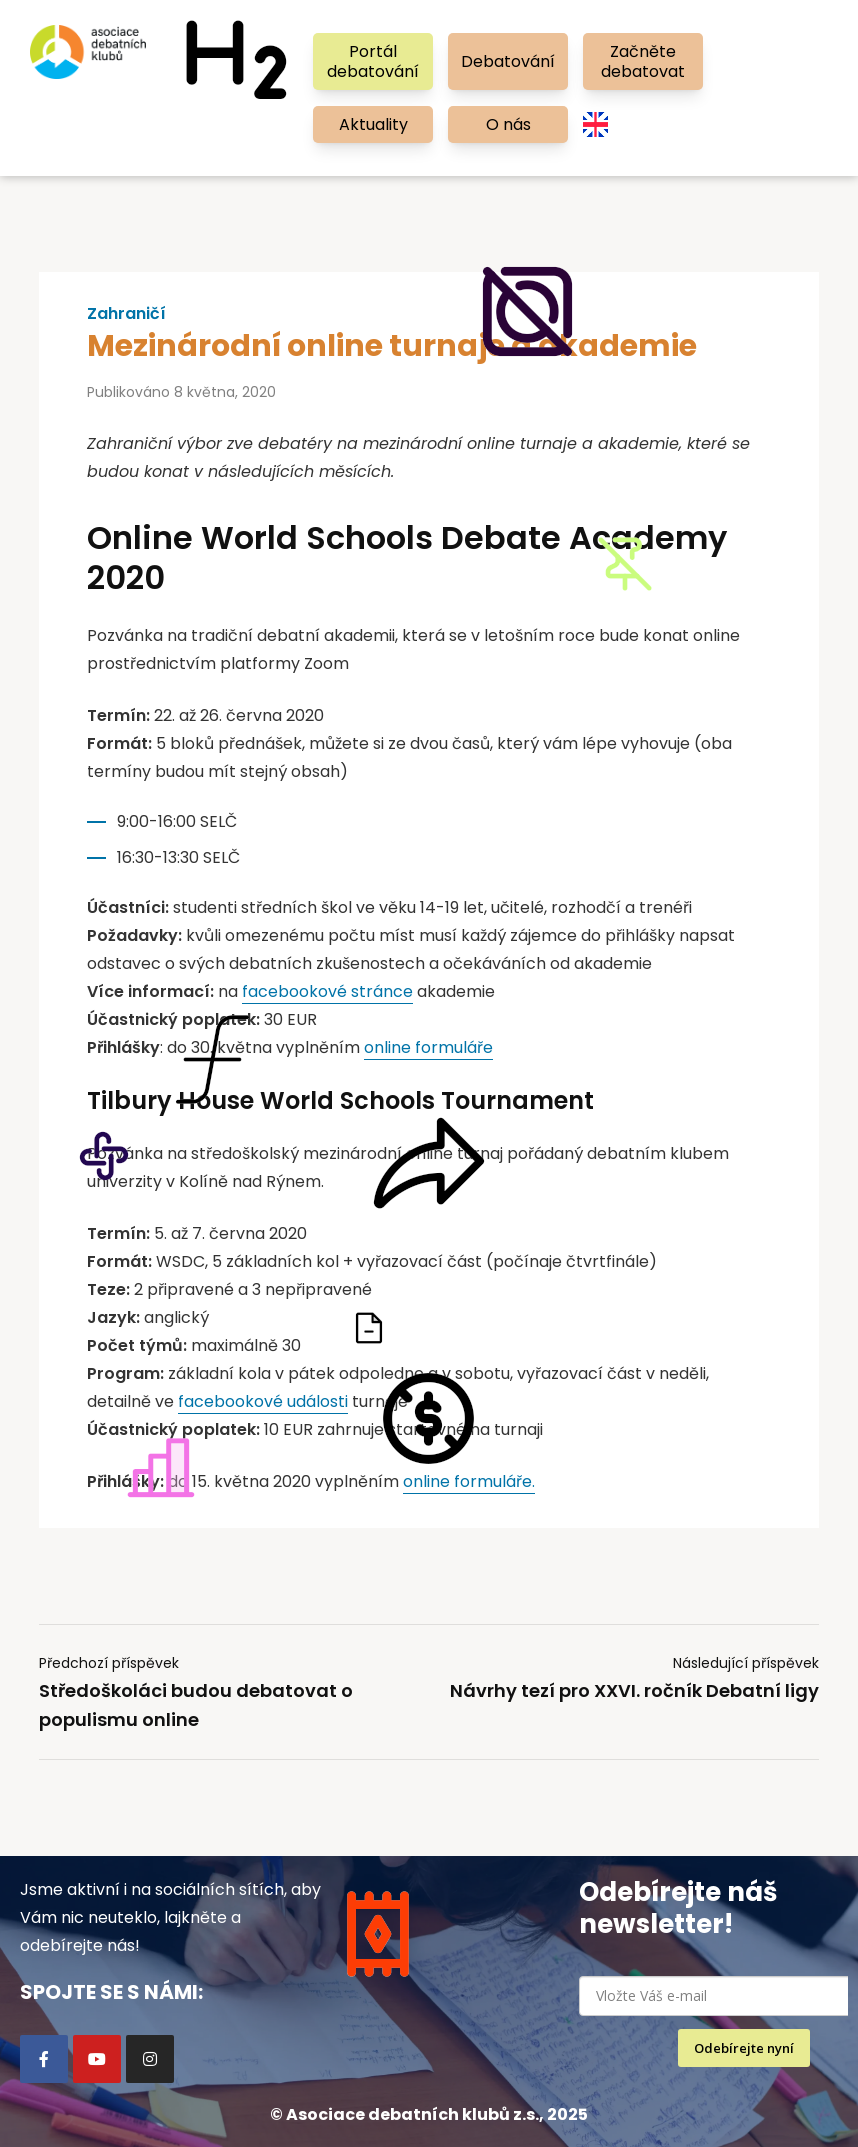  I want to click on share content with others, so click(429, 1169).